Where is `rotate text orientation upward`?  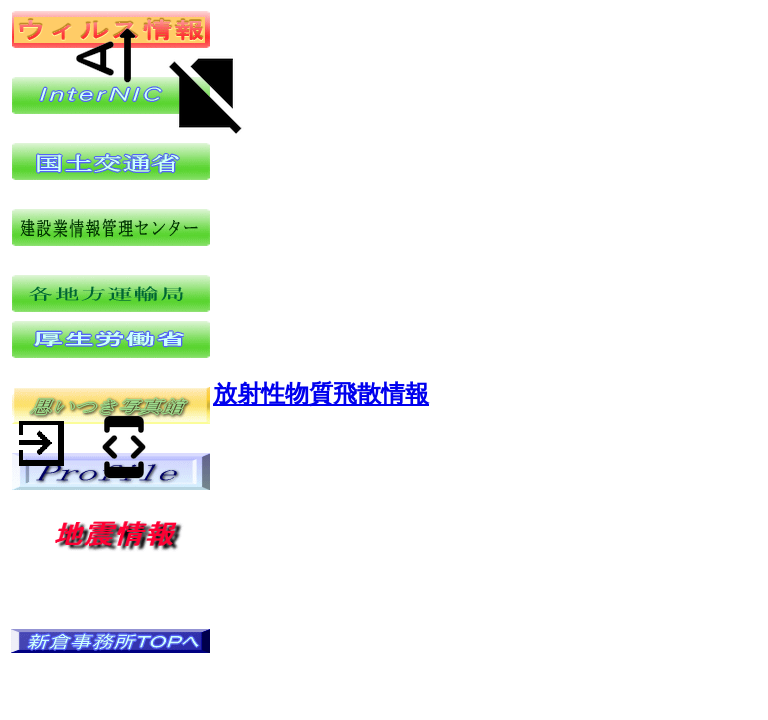 rotate text orientation upward is located at coordinates (107, 55).